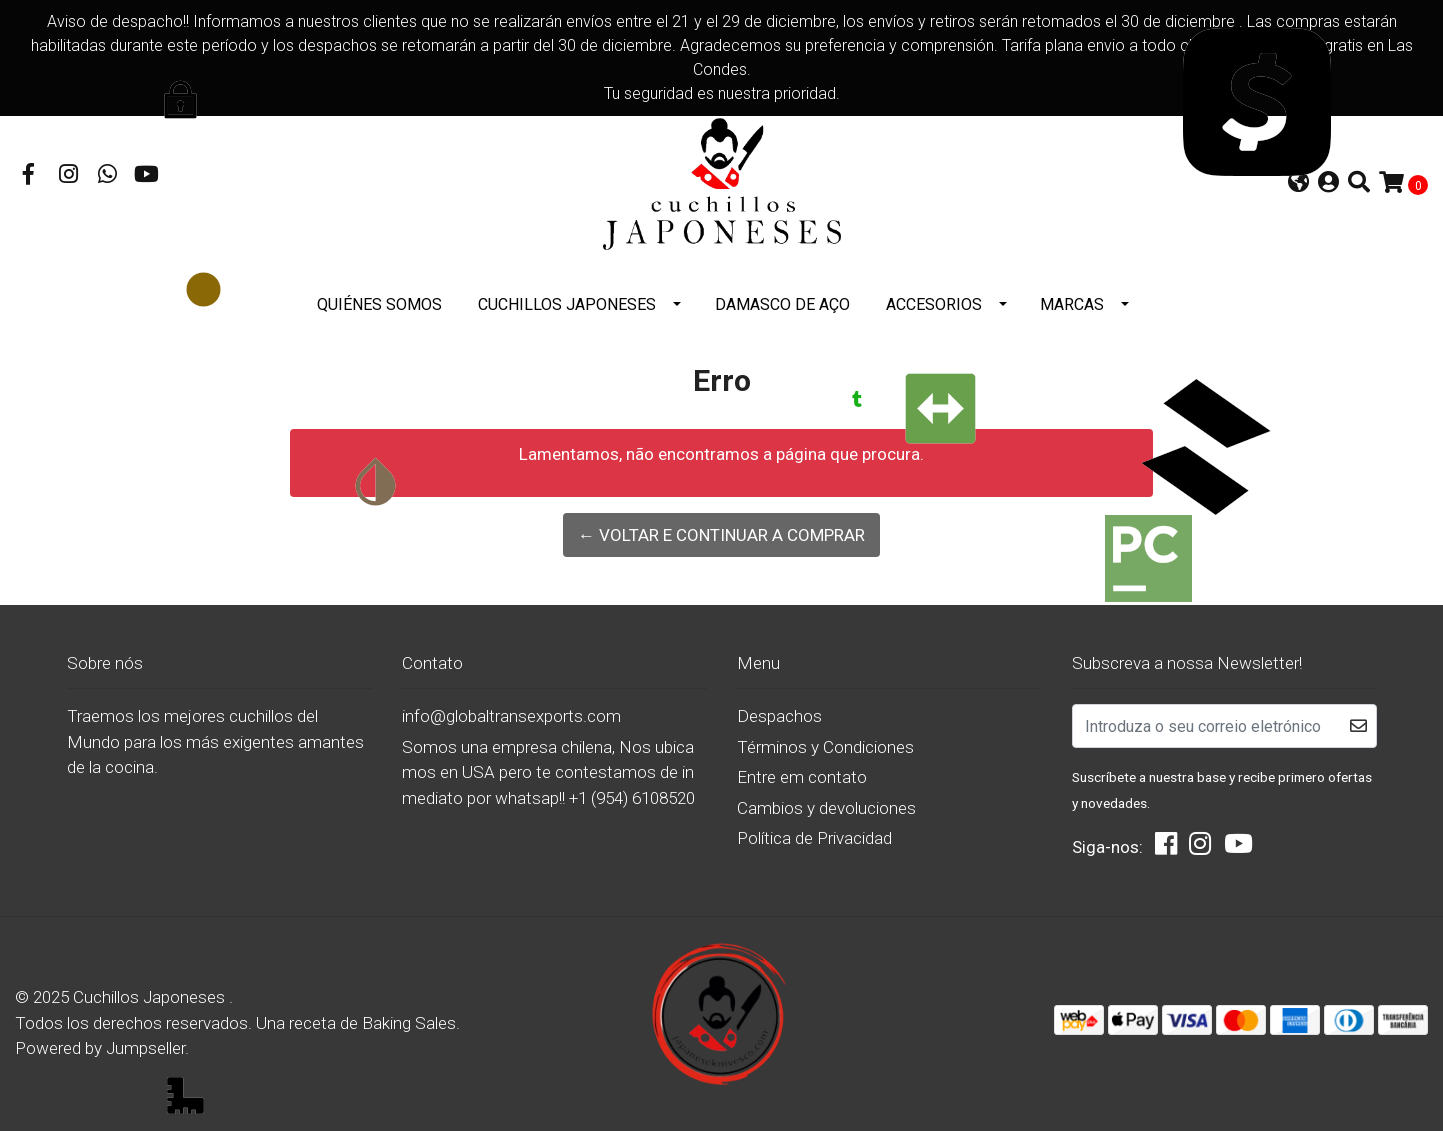 The image size is (1443, 1131). What do you see at coordinates (375, 483) in the screenshot?
I see `adjust contrast settings` at bounding box center [375, 483].